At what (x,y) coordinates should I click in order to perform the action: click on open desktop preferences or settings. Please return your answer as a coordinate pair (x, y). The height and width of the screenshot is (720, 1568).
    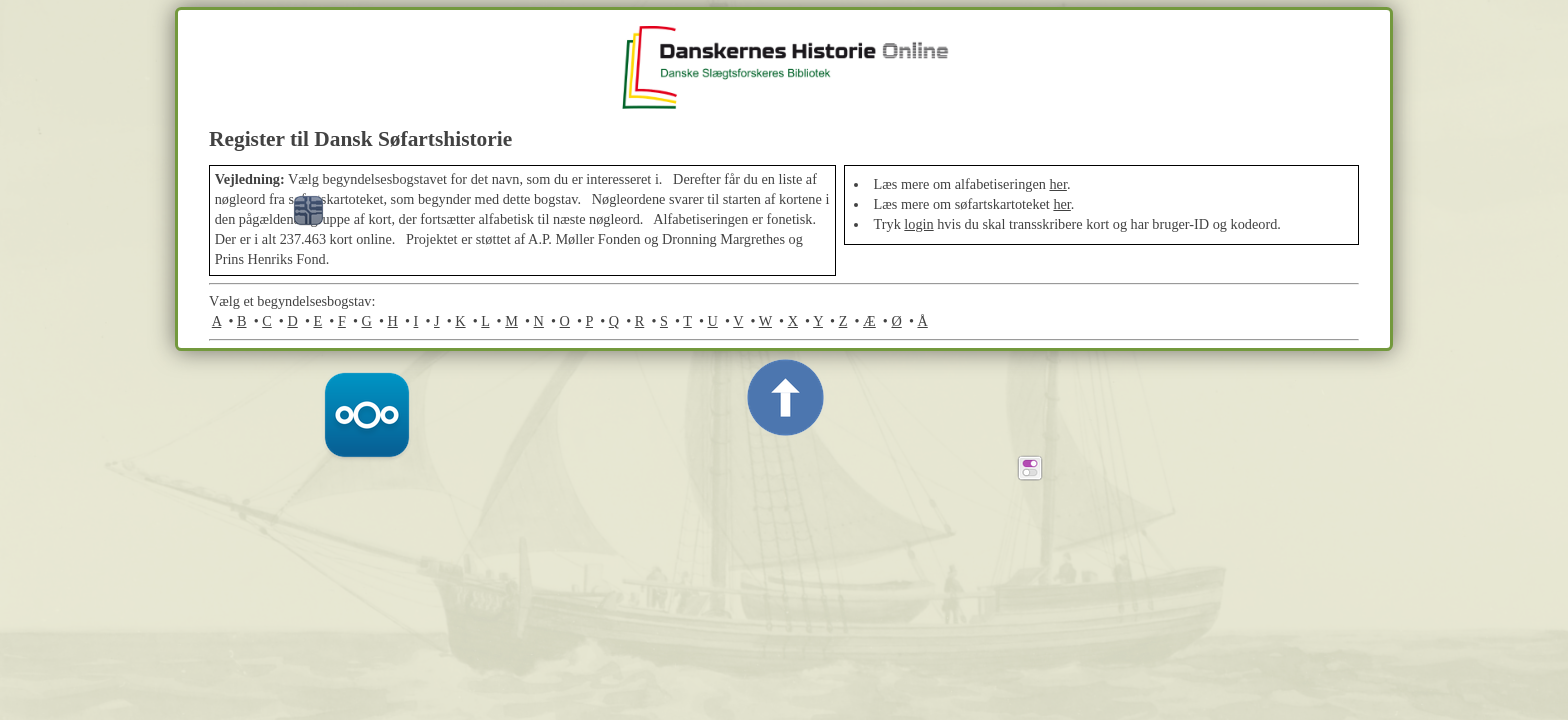
    Looking at the image, I should click on (1030, 468).